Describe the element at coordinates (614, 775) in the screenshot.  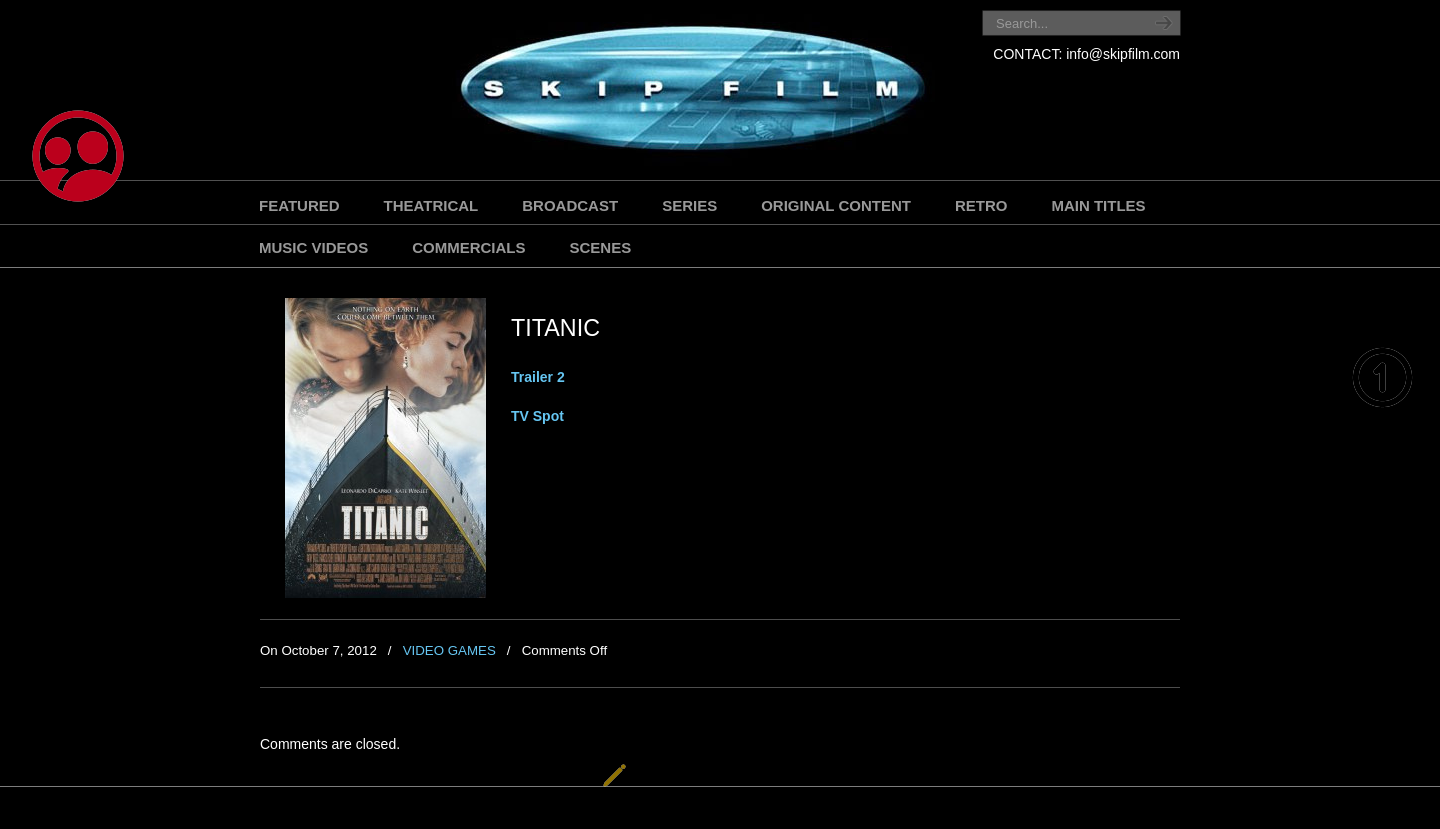
I see `edit content or text` at that location.